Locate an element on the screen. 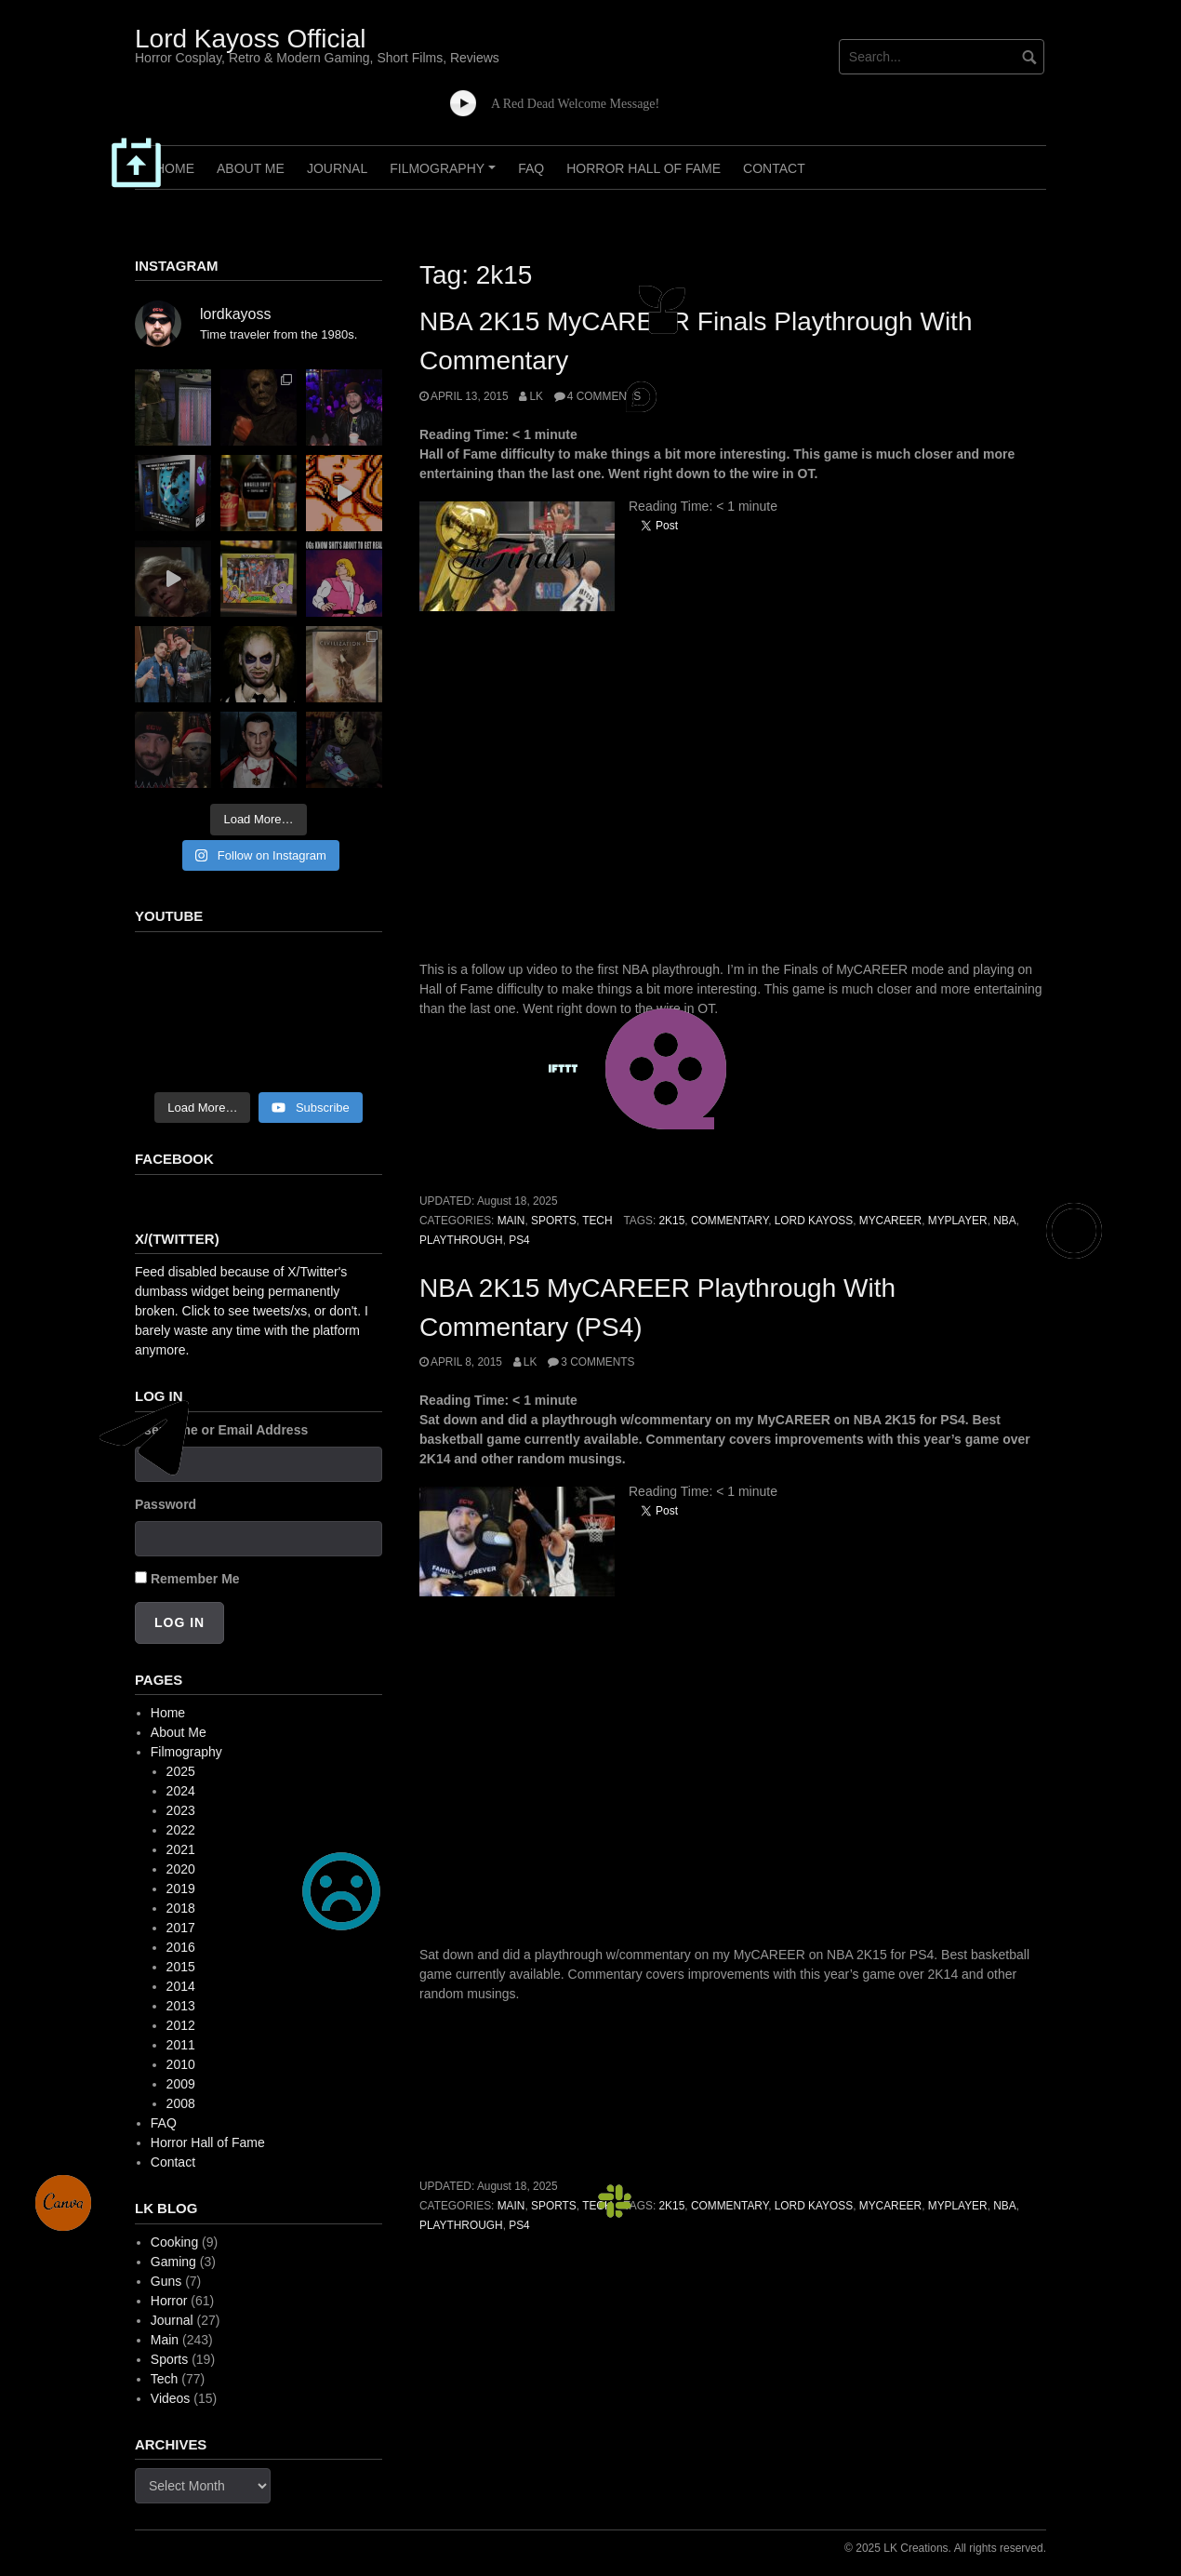 The image size is (1181, 2576). rate experience as negative or unsatisfied is located at coordinates (341, 1891).